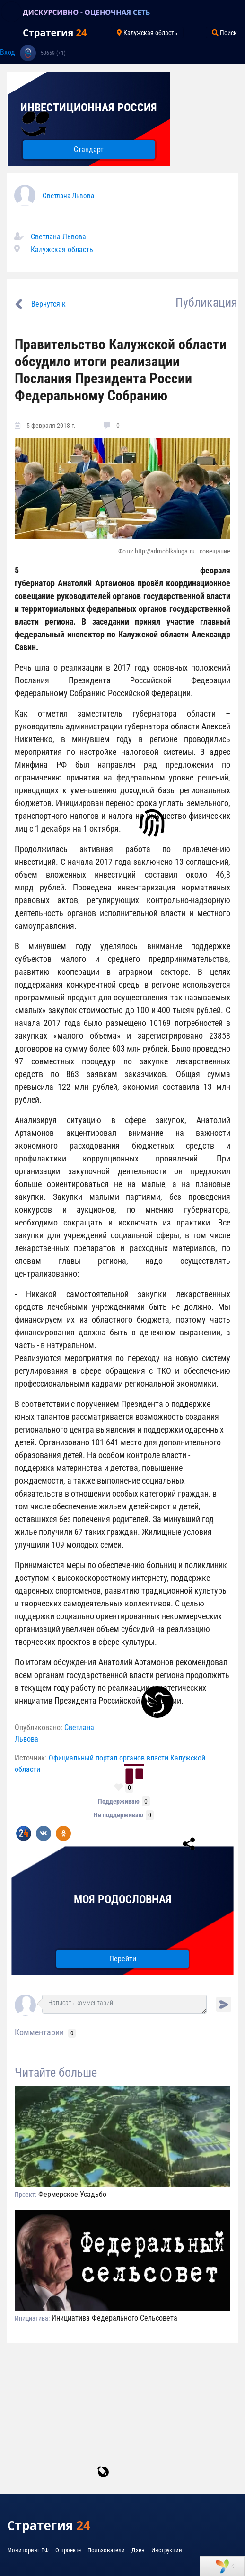 This screenshot has width=245, height=2576. Describe the element at coordinates (35, 124) in the screenshot. I see `open the iFood delivery app` at that location.